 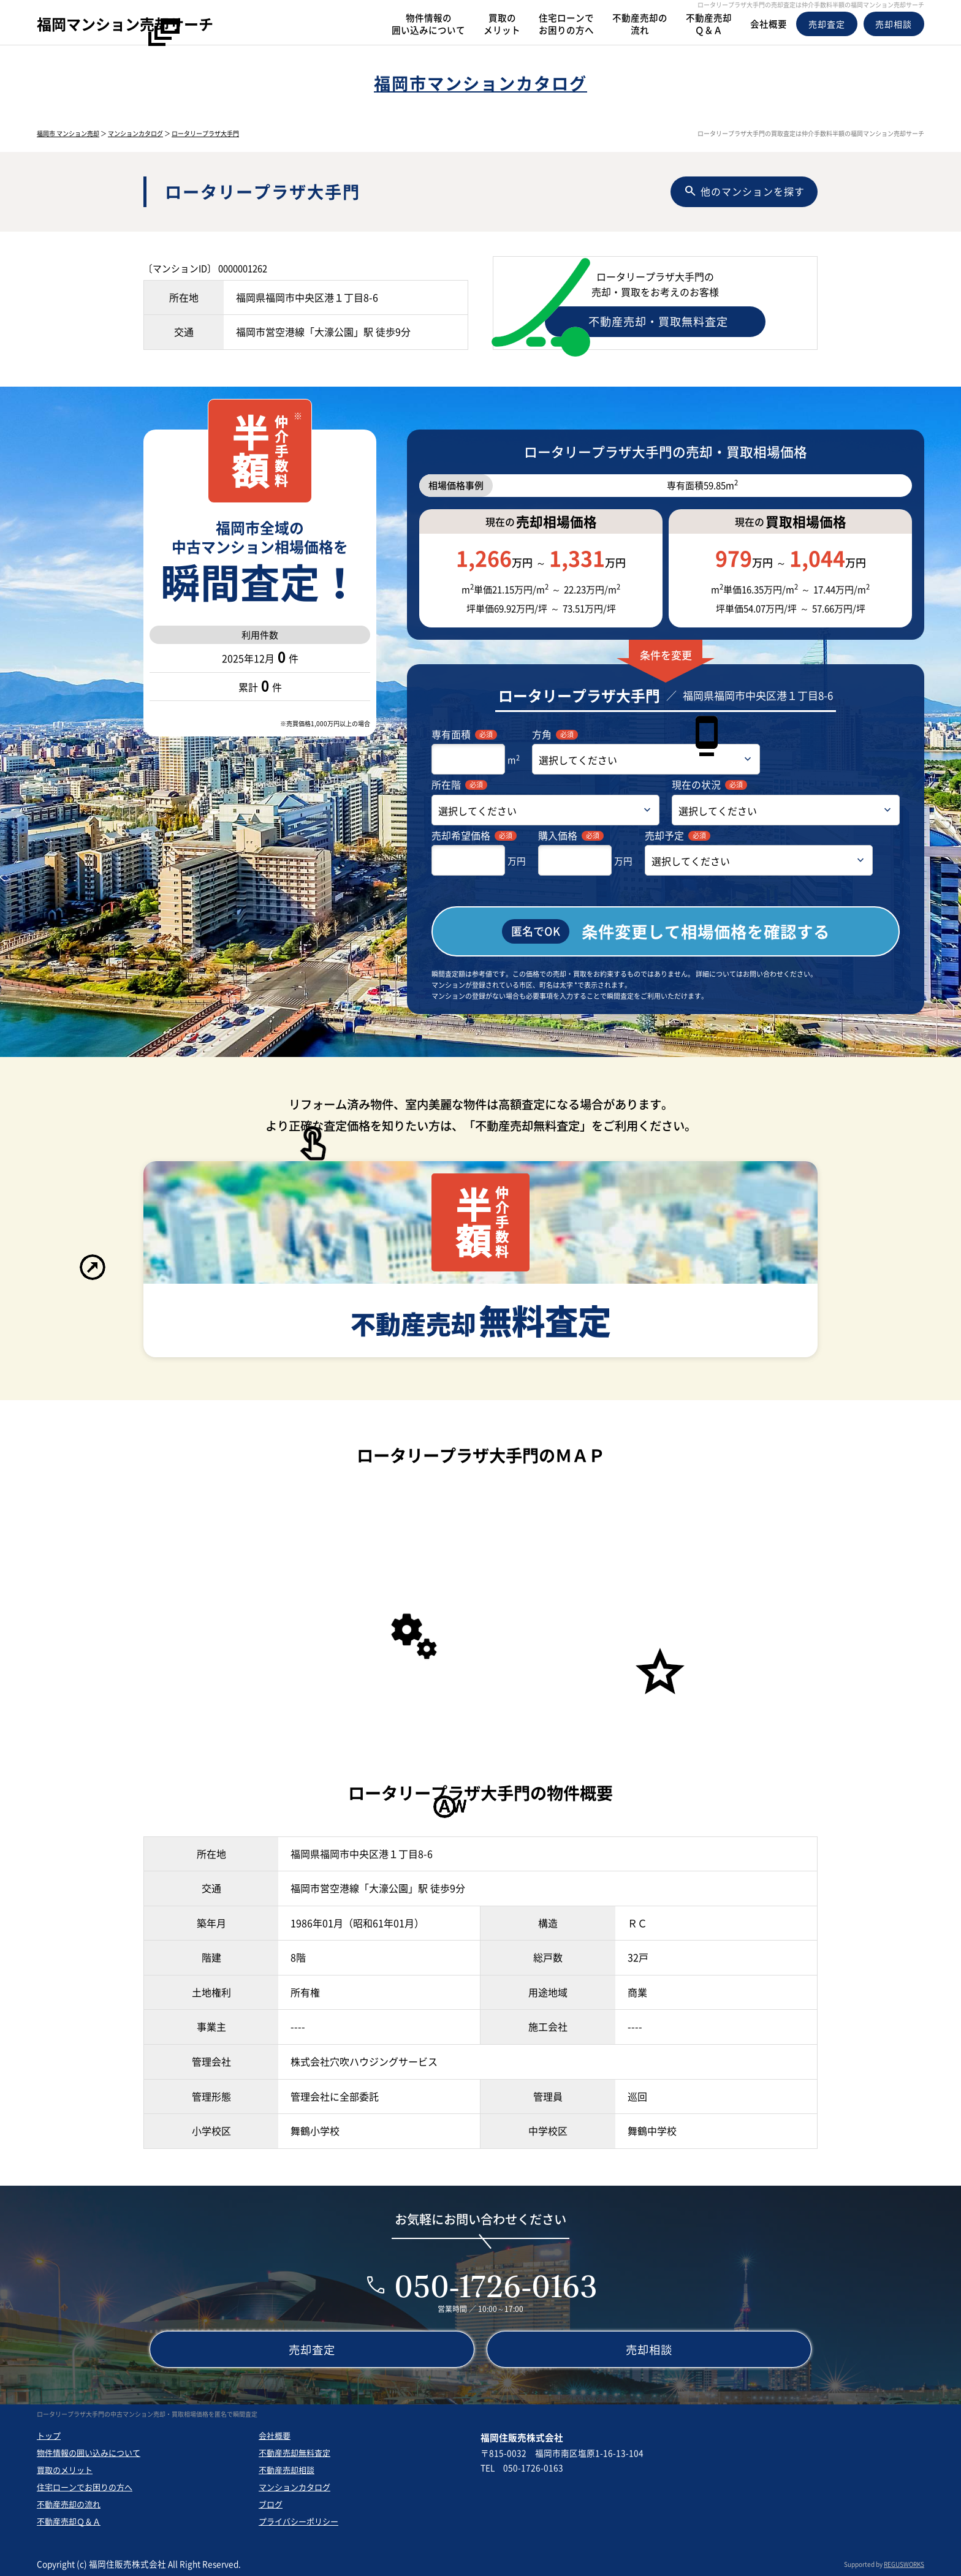 What do you see at coordinates (164, 32) in the screenshot?
I see `view dynamic or live feed content` at bounding box center [164, 32].